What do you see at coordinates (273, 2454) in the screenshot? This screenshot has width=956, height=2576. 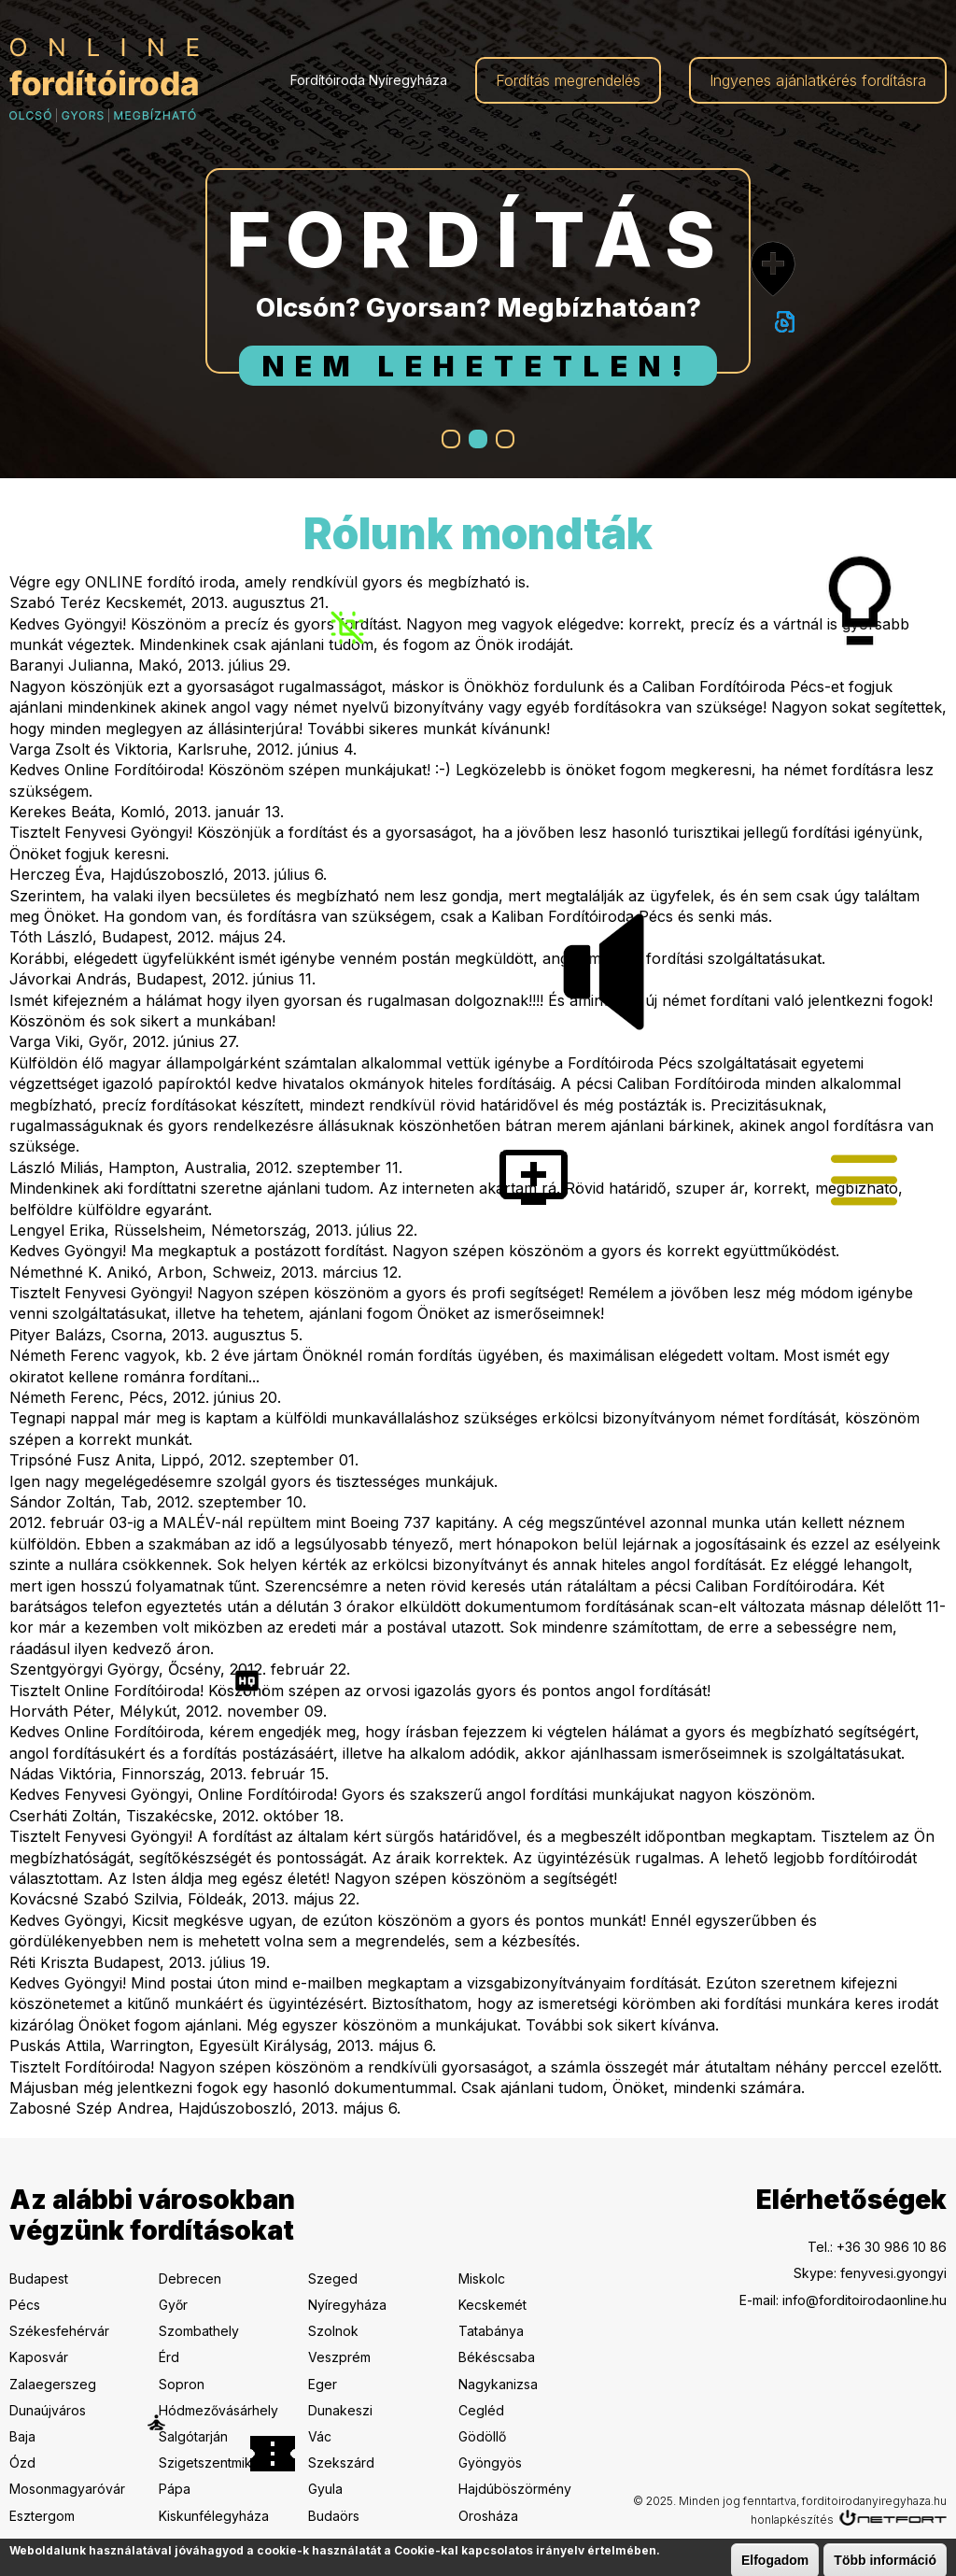 I see `view your tickets or passes` at bounding box center [273, 2454].